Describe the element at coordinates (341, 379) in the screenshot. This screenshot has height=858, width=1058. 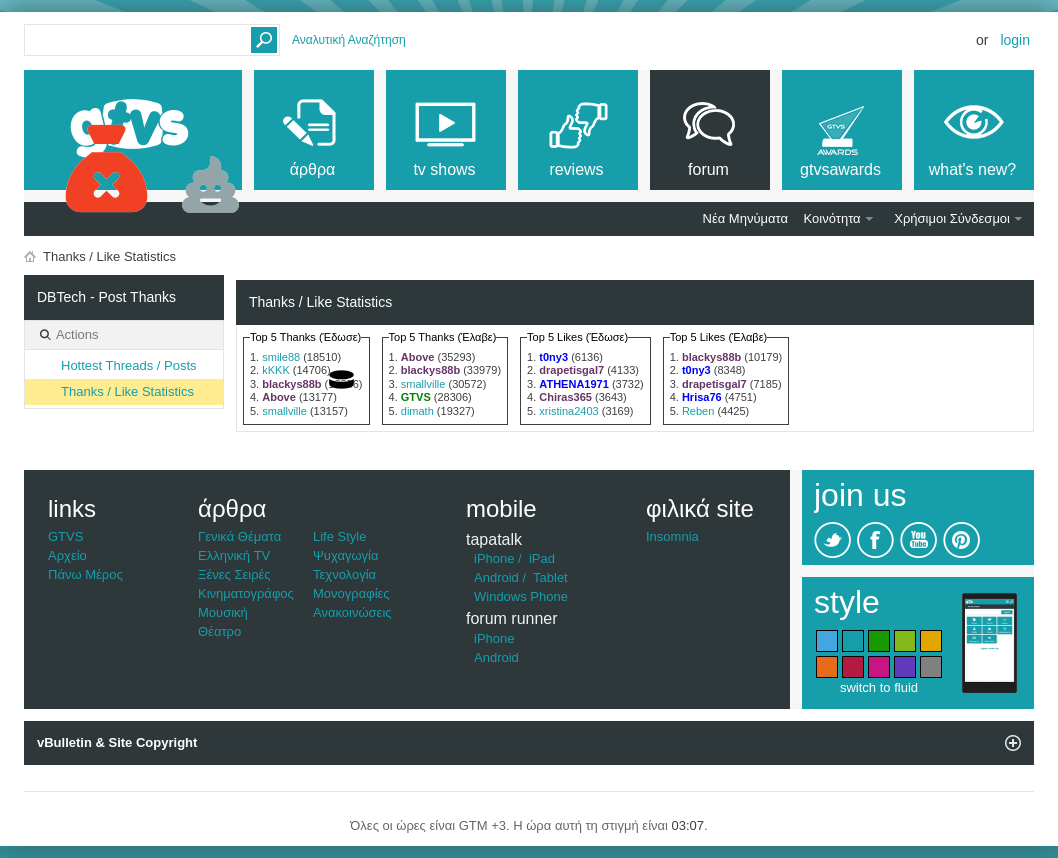
I see `hockey or ice sports category` at that location.